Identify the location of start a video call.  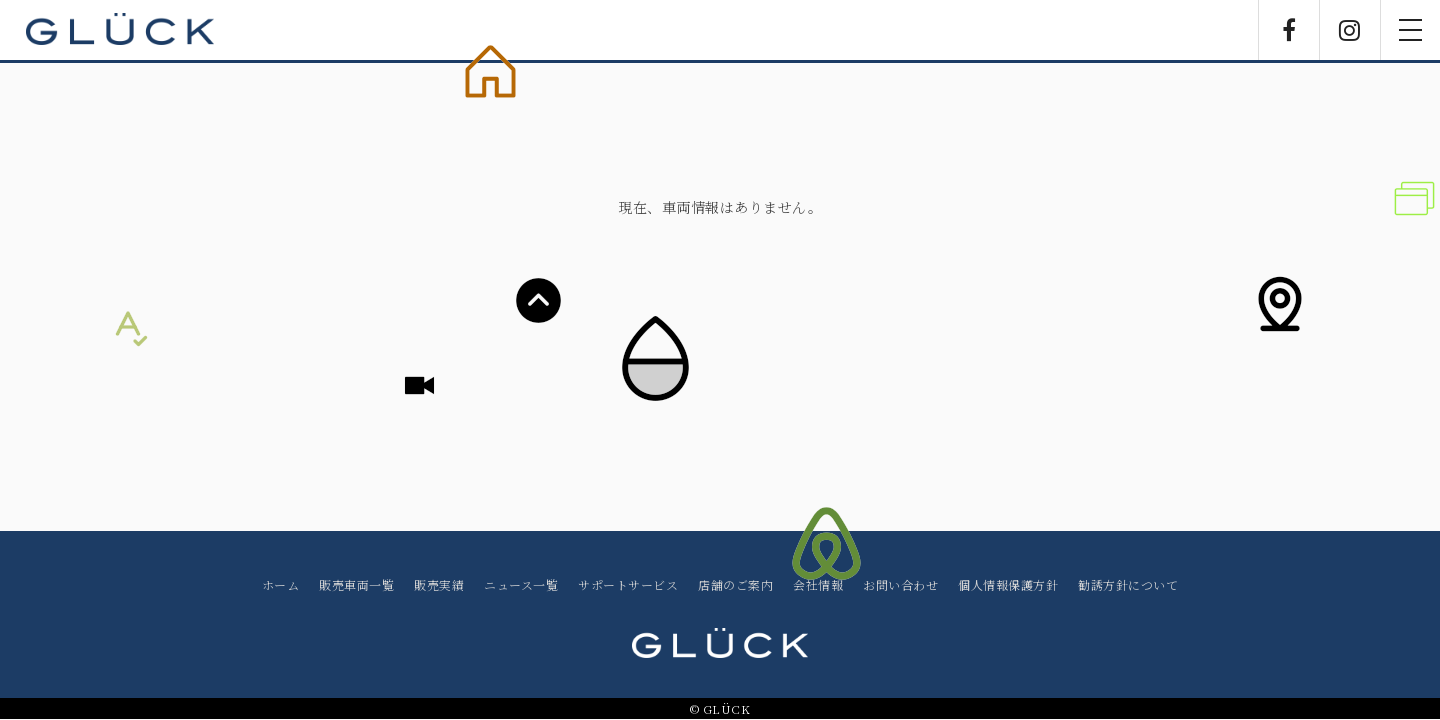
(419, 385).